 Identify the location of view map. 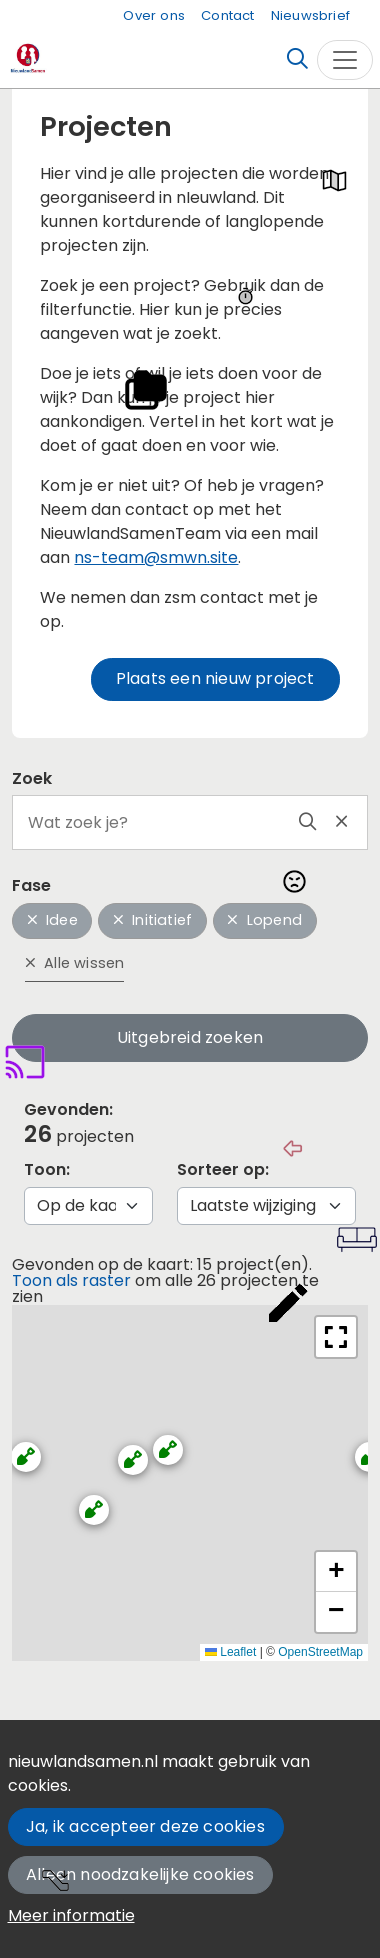
(334, 180).